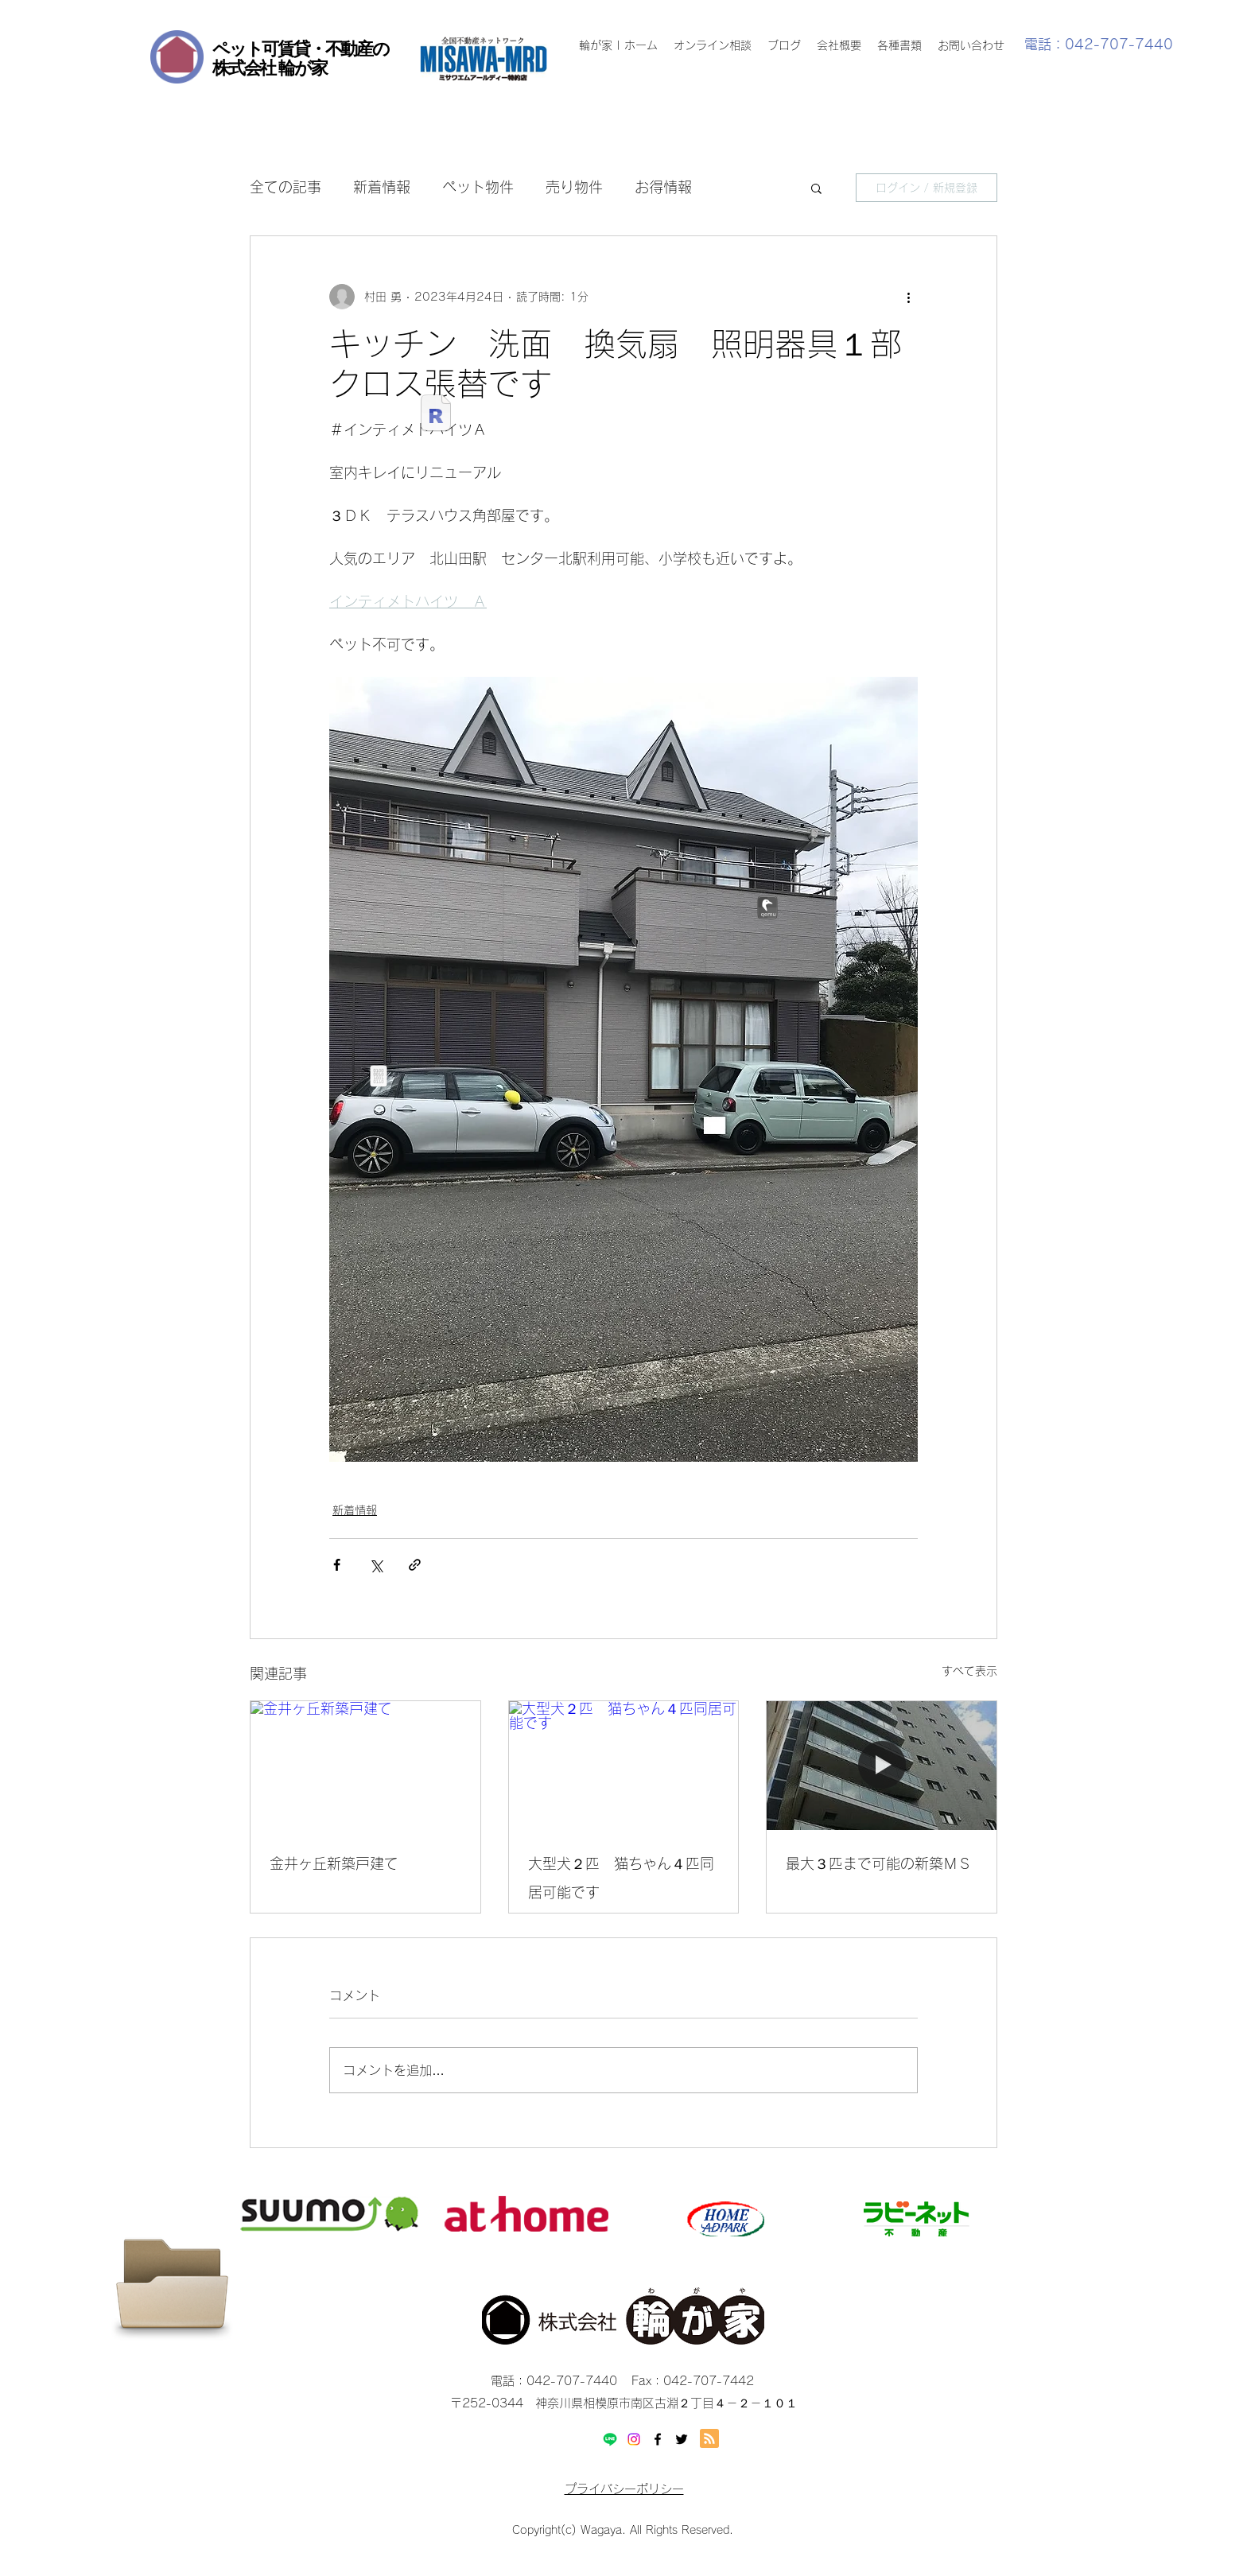  Describe the element at coordinates (172, 2289) in the screenshot. I see `view contents of an open folder` at that location.